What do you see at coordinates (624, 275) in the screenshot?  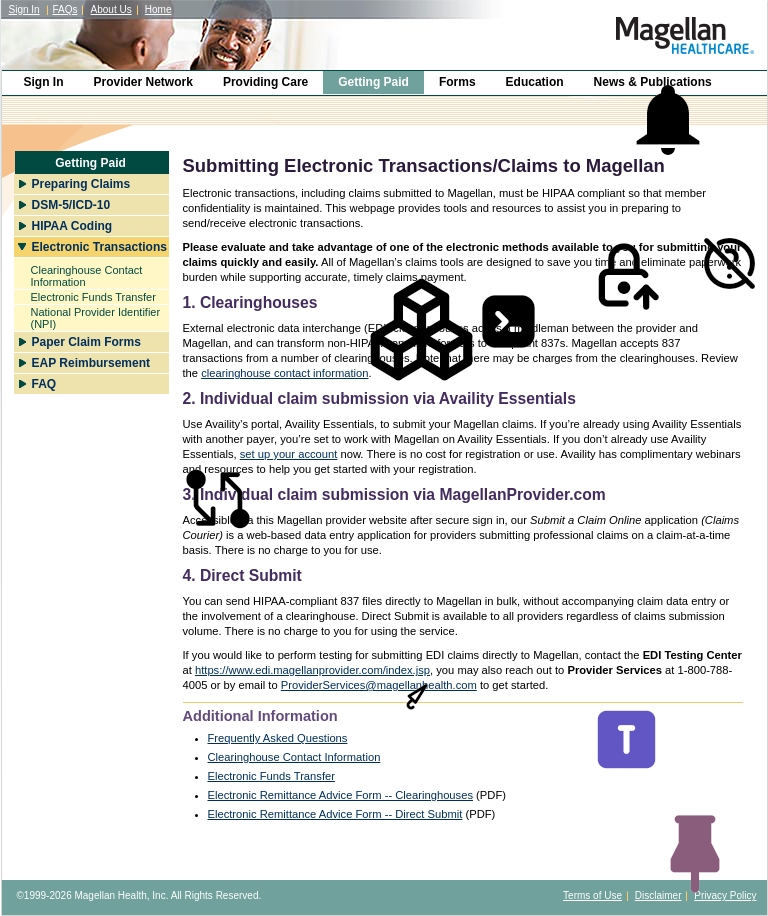 I see `upload or sync secured data` at bounding box center [624, 275].